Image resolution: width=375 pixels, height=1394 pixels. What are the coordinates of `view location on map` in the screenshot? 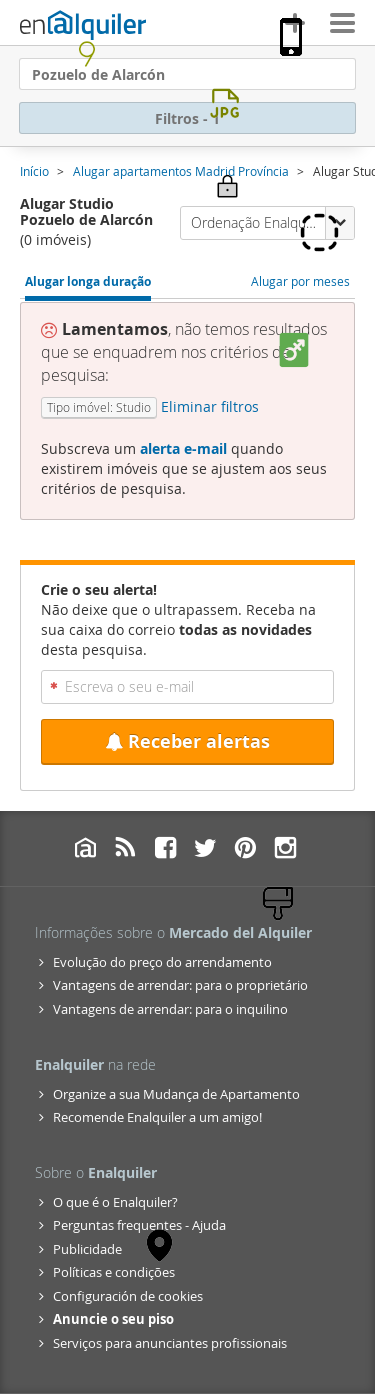 It's located at (159, 1245).